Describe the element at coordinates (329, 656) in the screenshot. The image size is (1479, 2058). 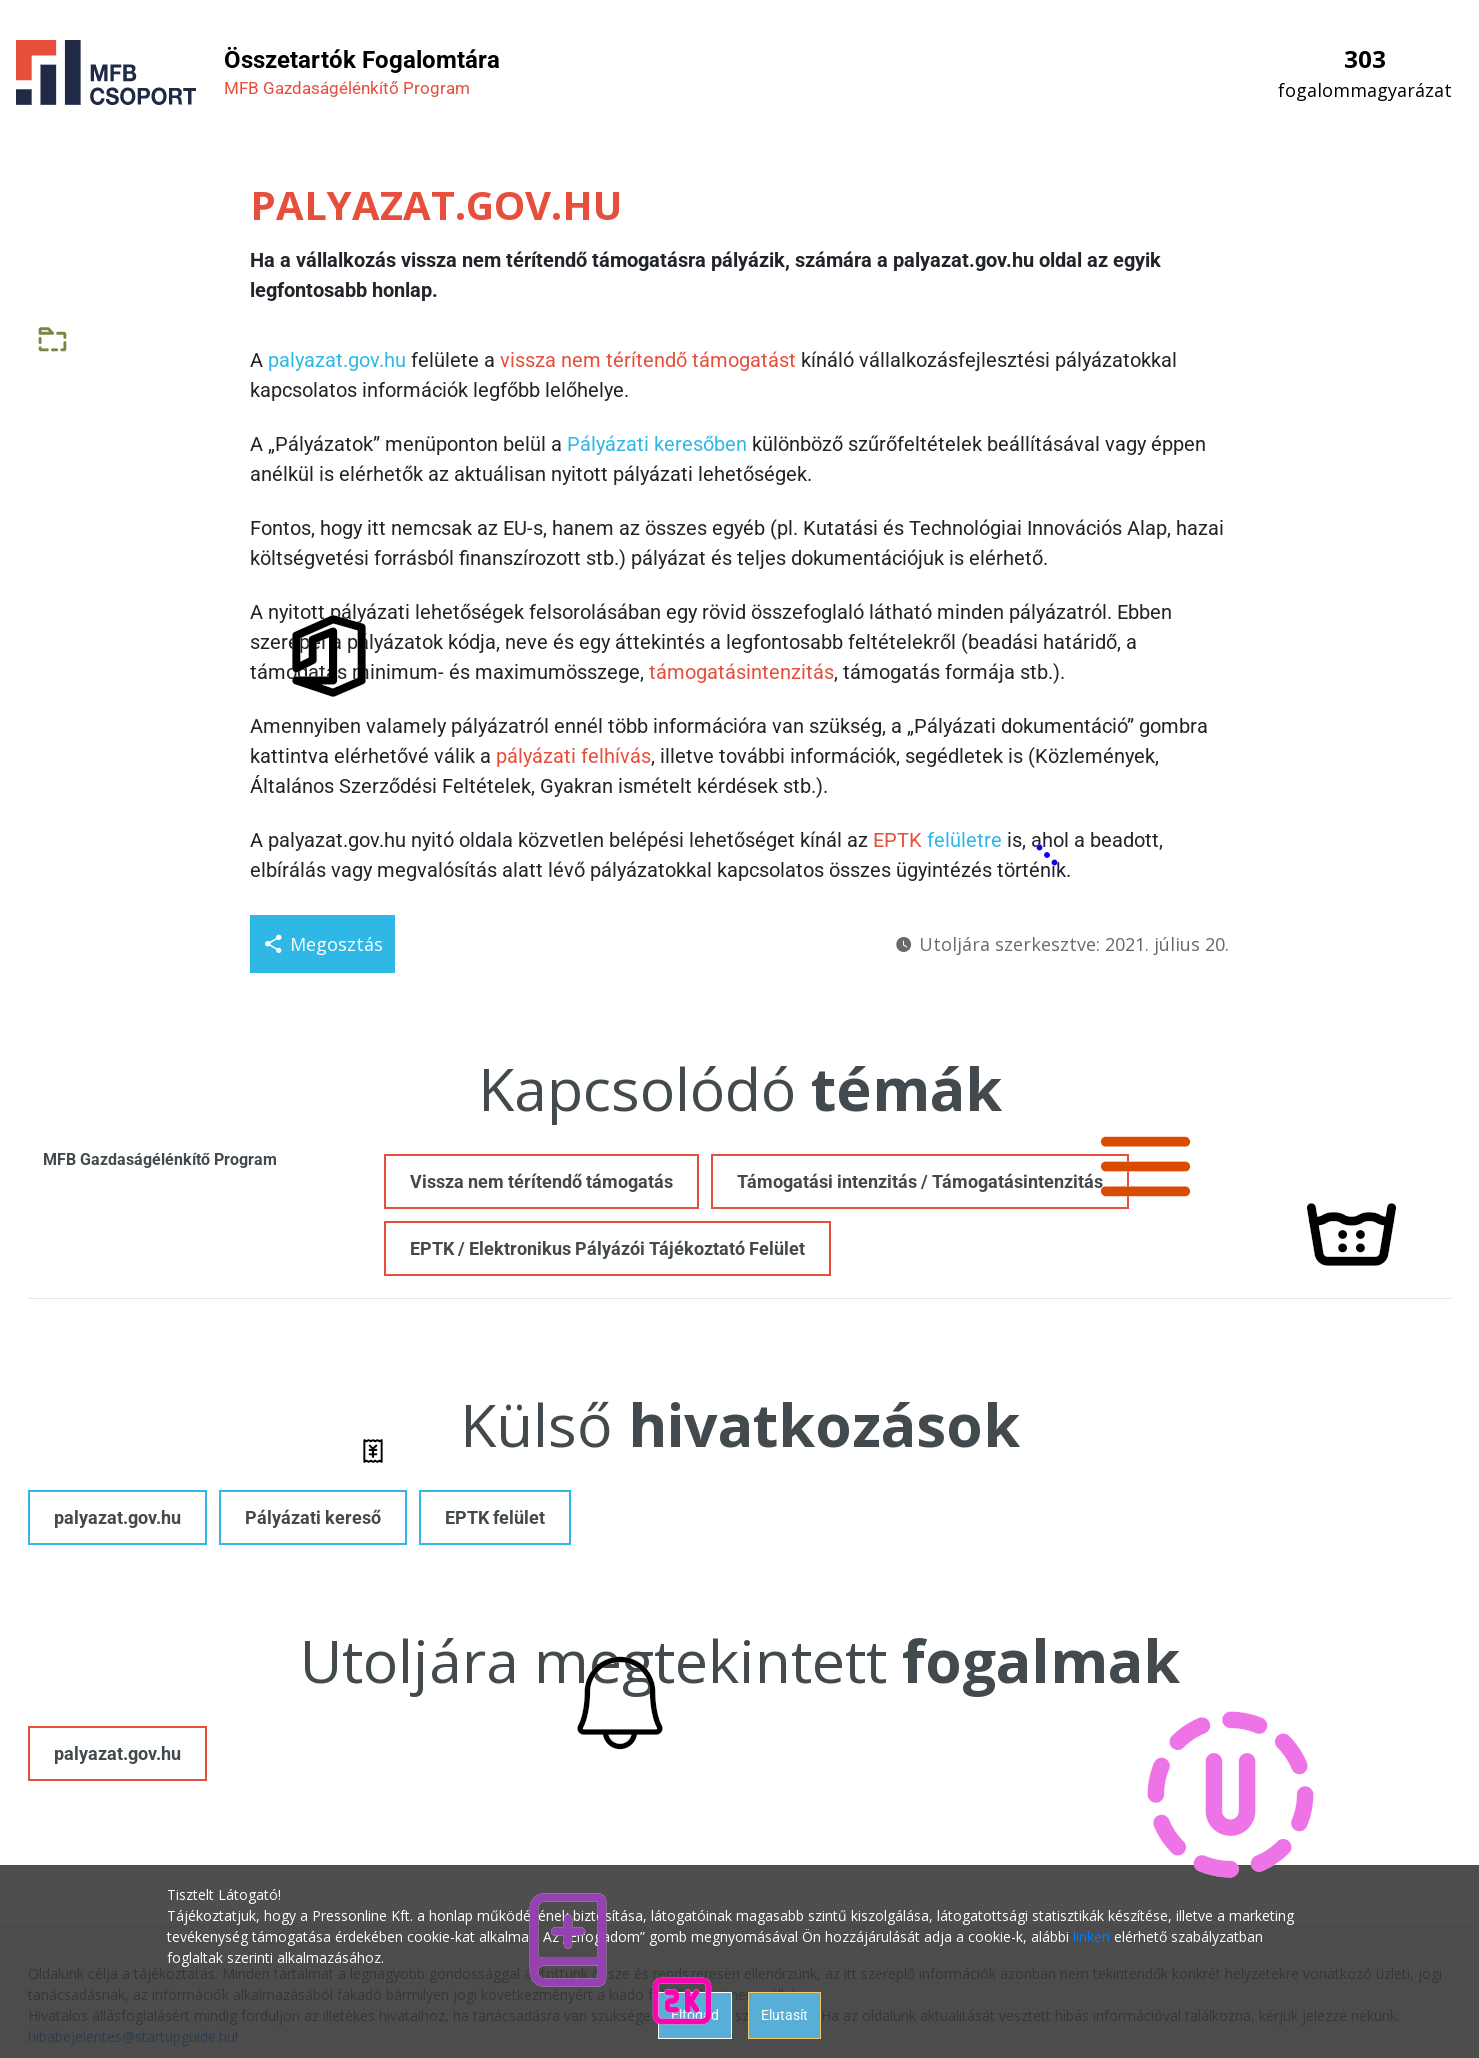
I see `open Microsoft Office suite` at that location.